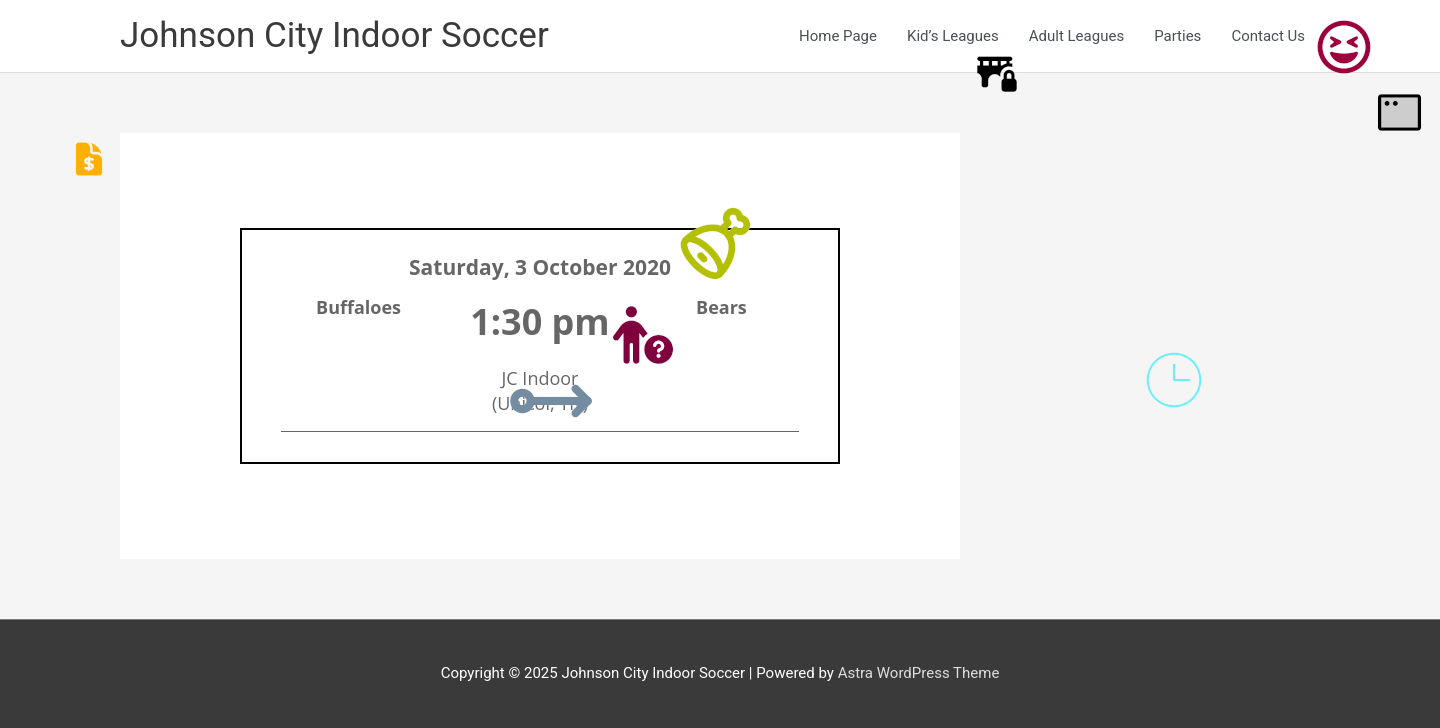 The width and height of the screenshot is (1440, 728). Describe the element at coordinates (1344, 47) in the screenshot. I see `react with a laughing emoji` at that location.